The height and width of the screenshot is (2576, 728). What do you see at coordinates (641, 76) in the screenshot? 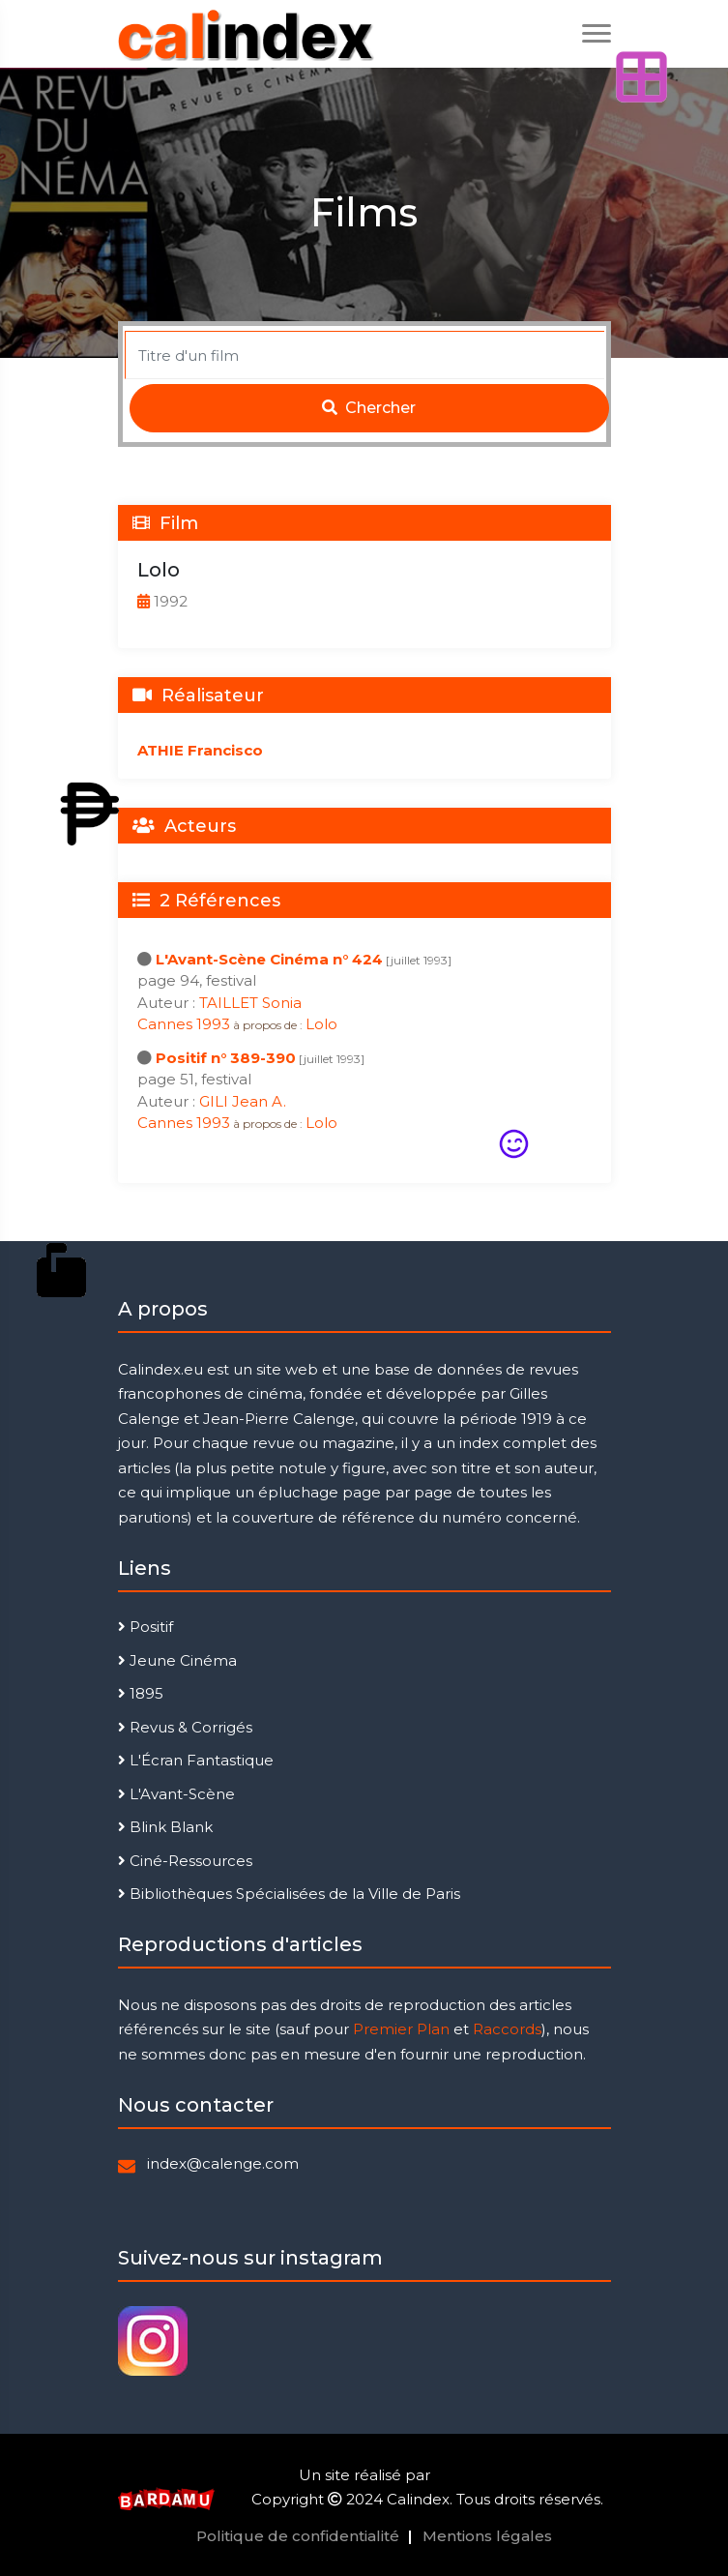
I see `apply borders to all cells in a table` at bounding box center [641, 76].